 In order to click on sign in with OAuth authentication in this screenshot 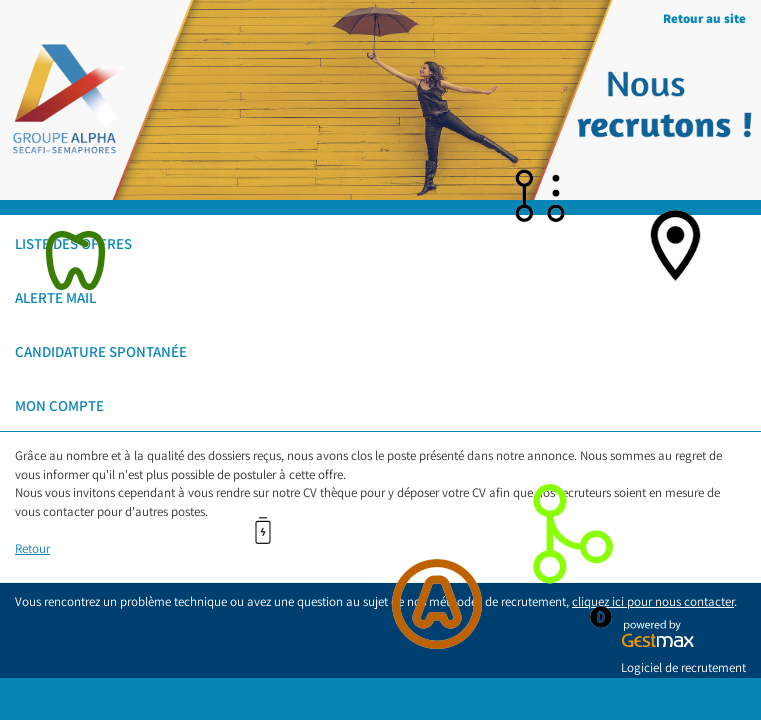, I will do `click(437, 604)`.